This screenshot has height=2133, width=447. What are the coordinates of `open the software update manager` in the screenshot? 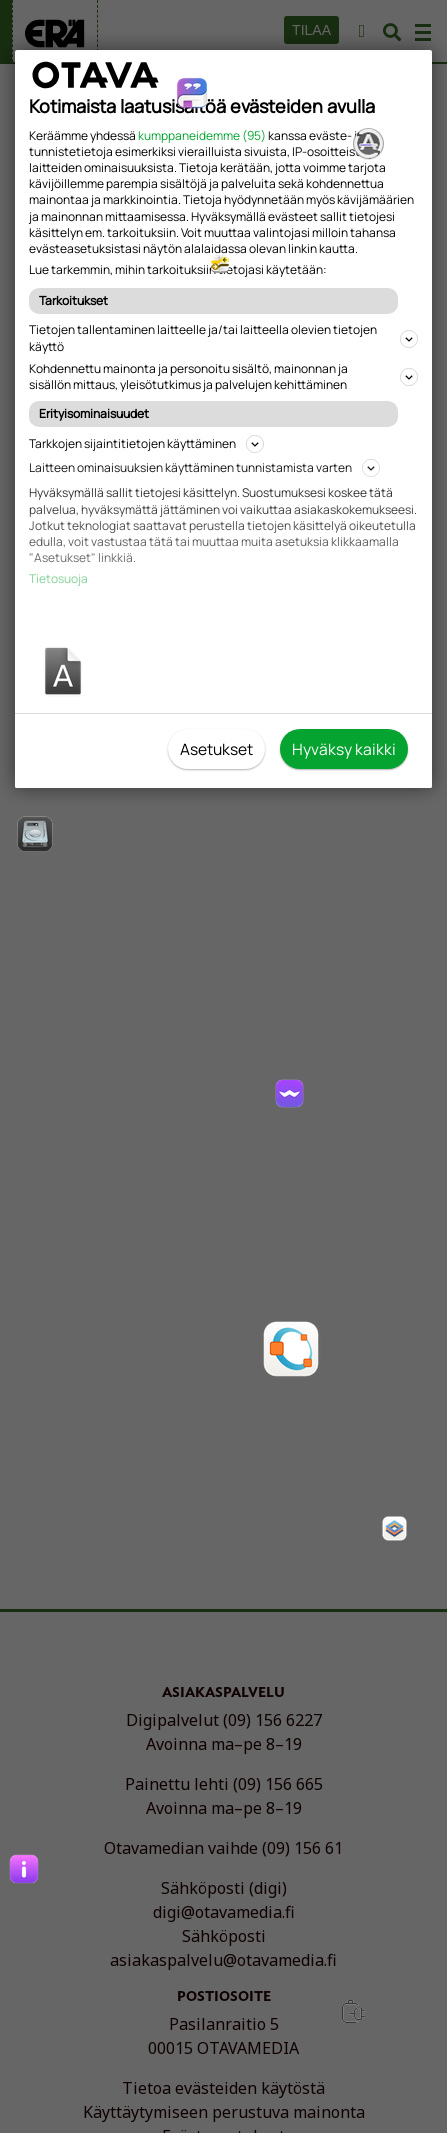 It's located at (368, 143).